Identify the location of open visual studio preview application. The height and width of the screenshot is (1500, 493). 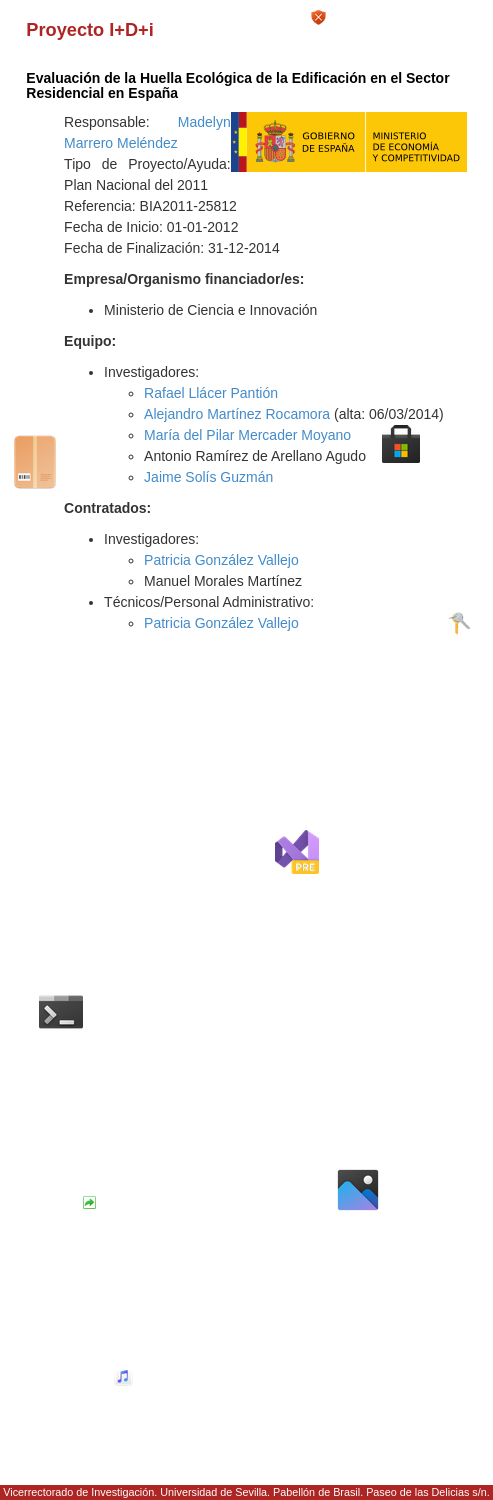
(297, 852).